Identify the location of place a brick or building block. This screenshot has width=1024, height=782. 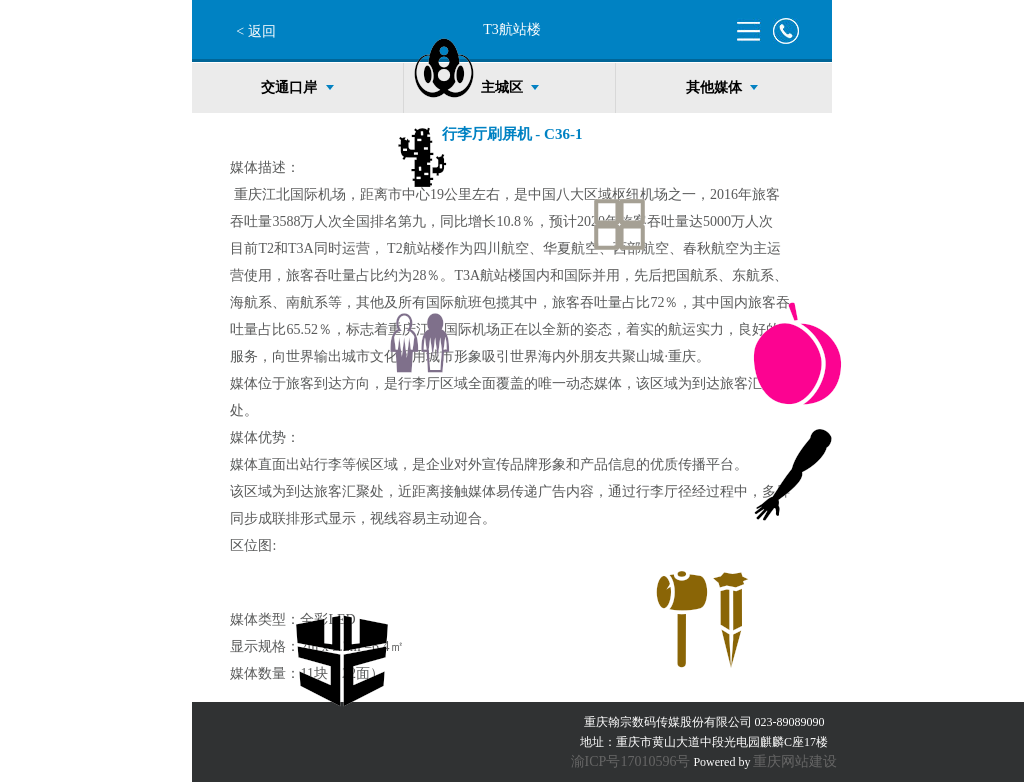
(619, 224).